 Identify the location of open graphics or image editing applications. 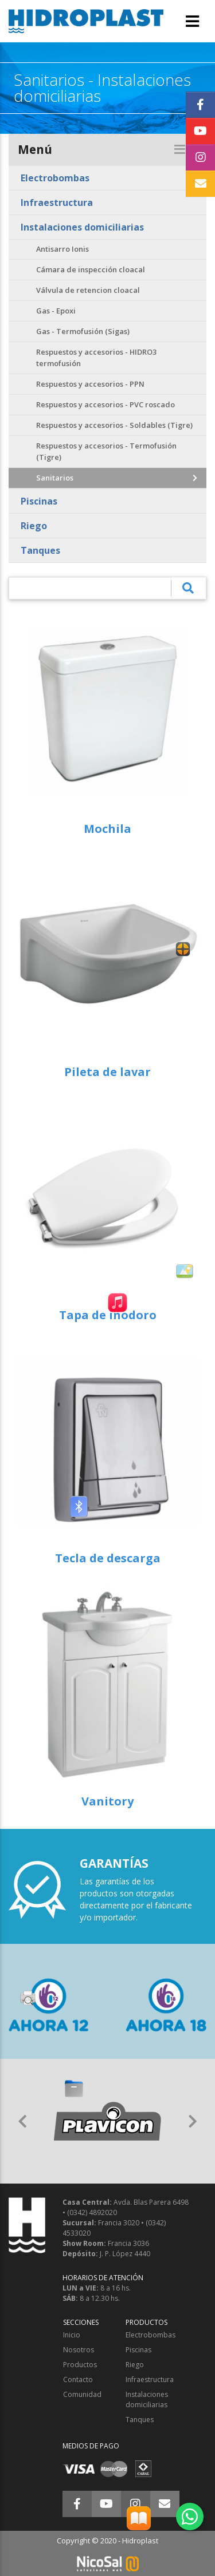
(185, 1271).